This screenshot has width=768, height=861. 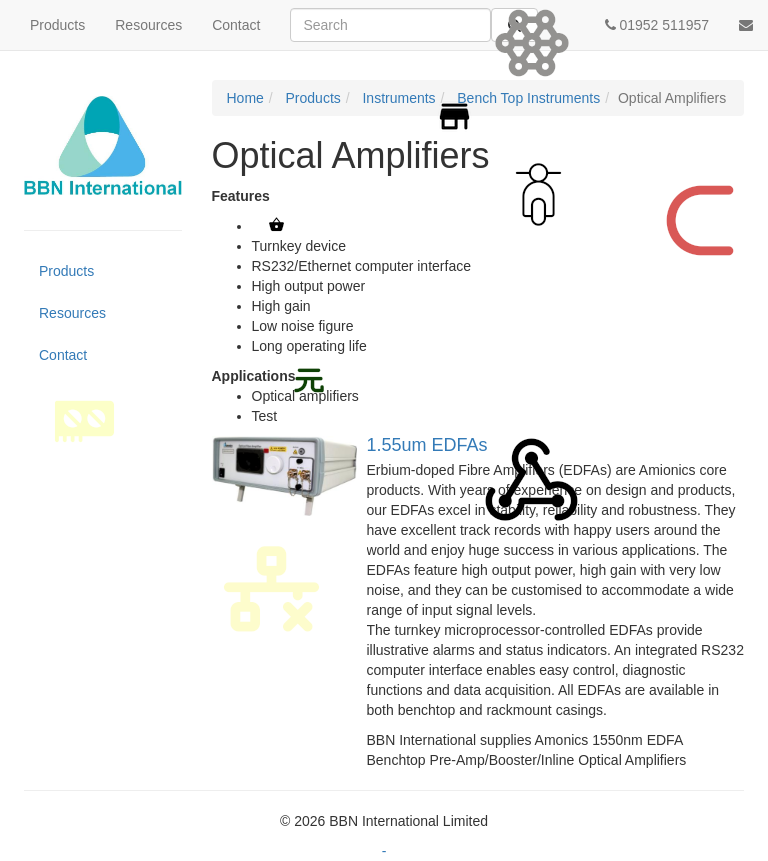 I want to click on view your shopping basket, so click(x=276, y=224).